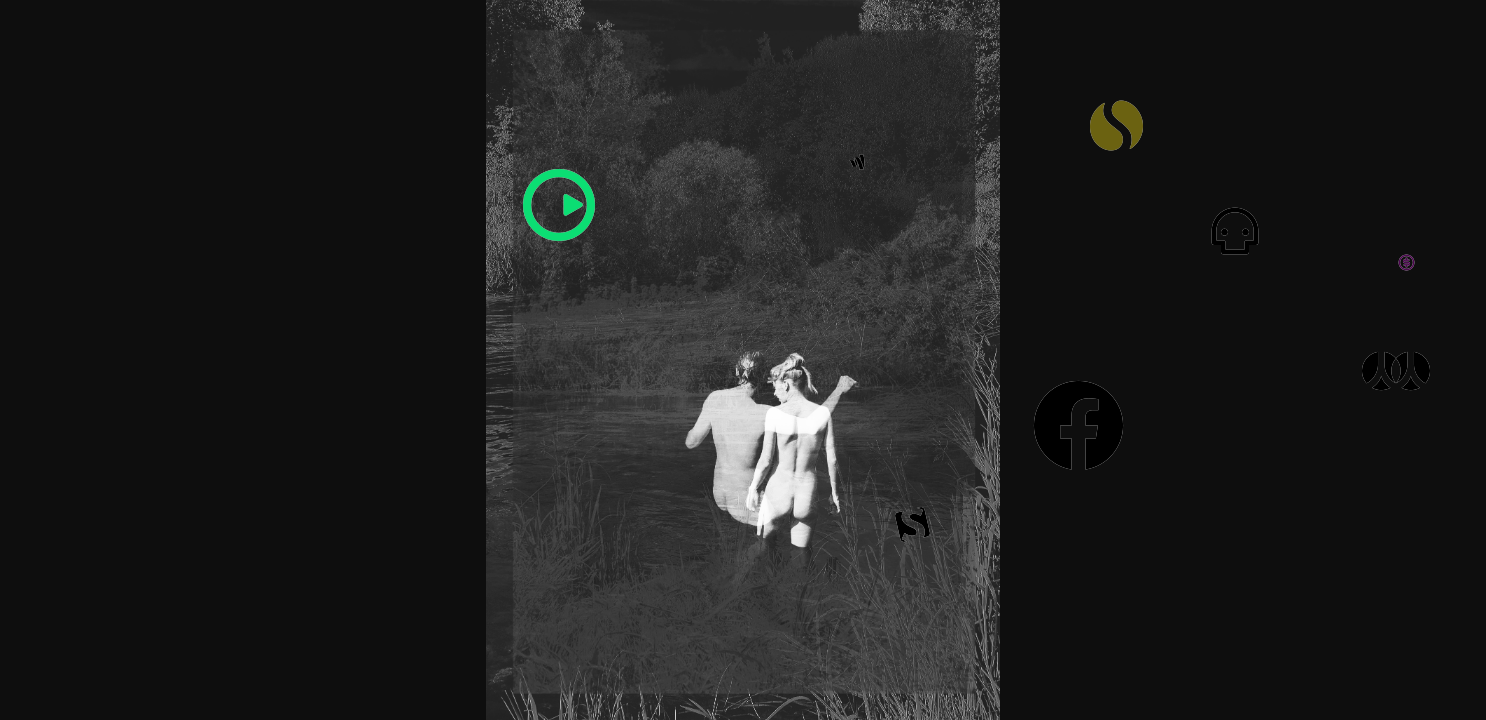 The width and height of the screenshot is (1486, 720). What do you see at coordinates (912, 524) in the screenshot?
I see `visit smashing magazine website` at bounding box center [912, 524].